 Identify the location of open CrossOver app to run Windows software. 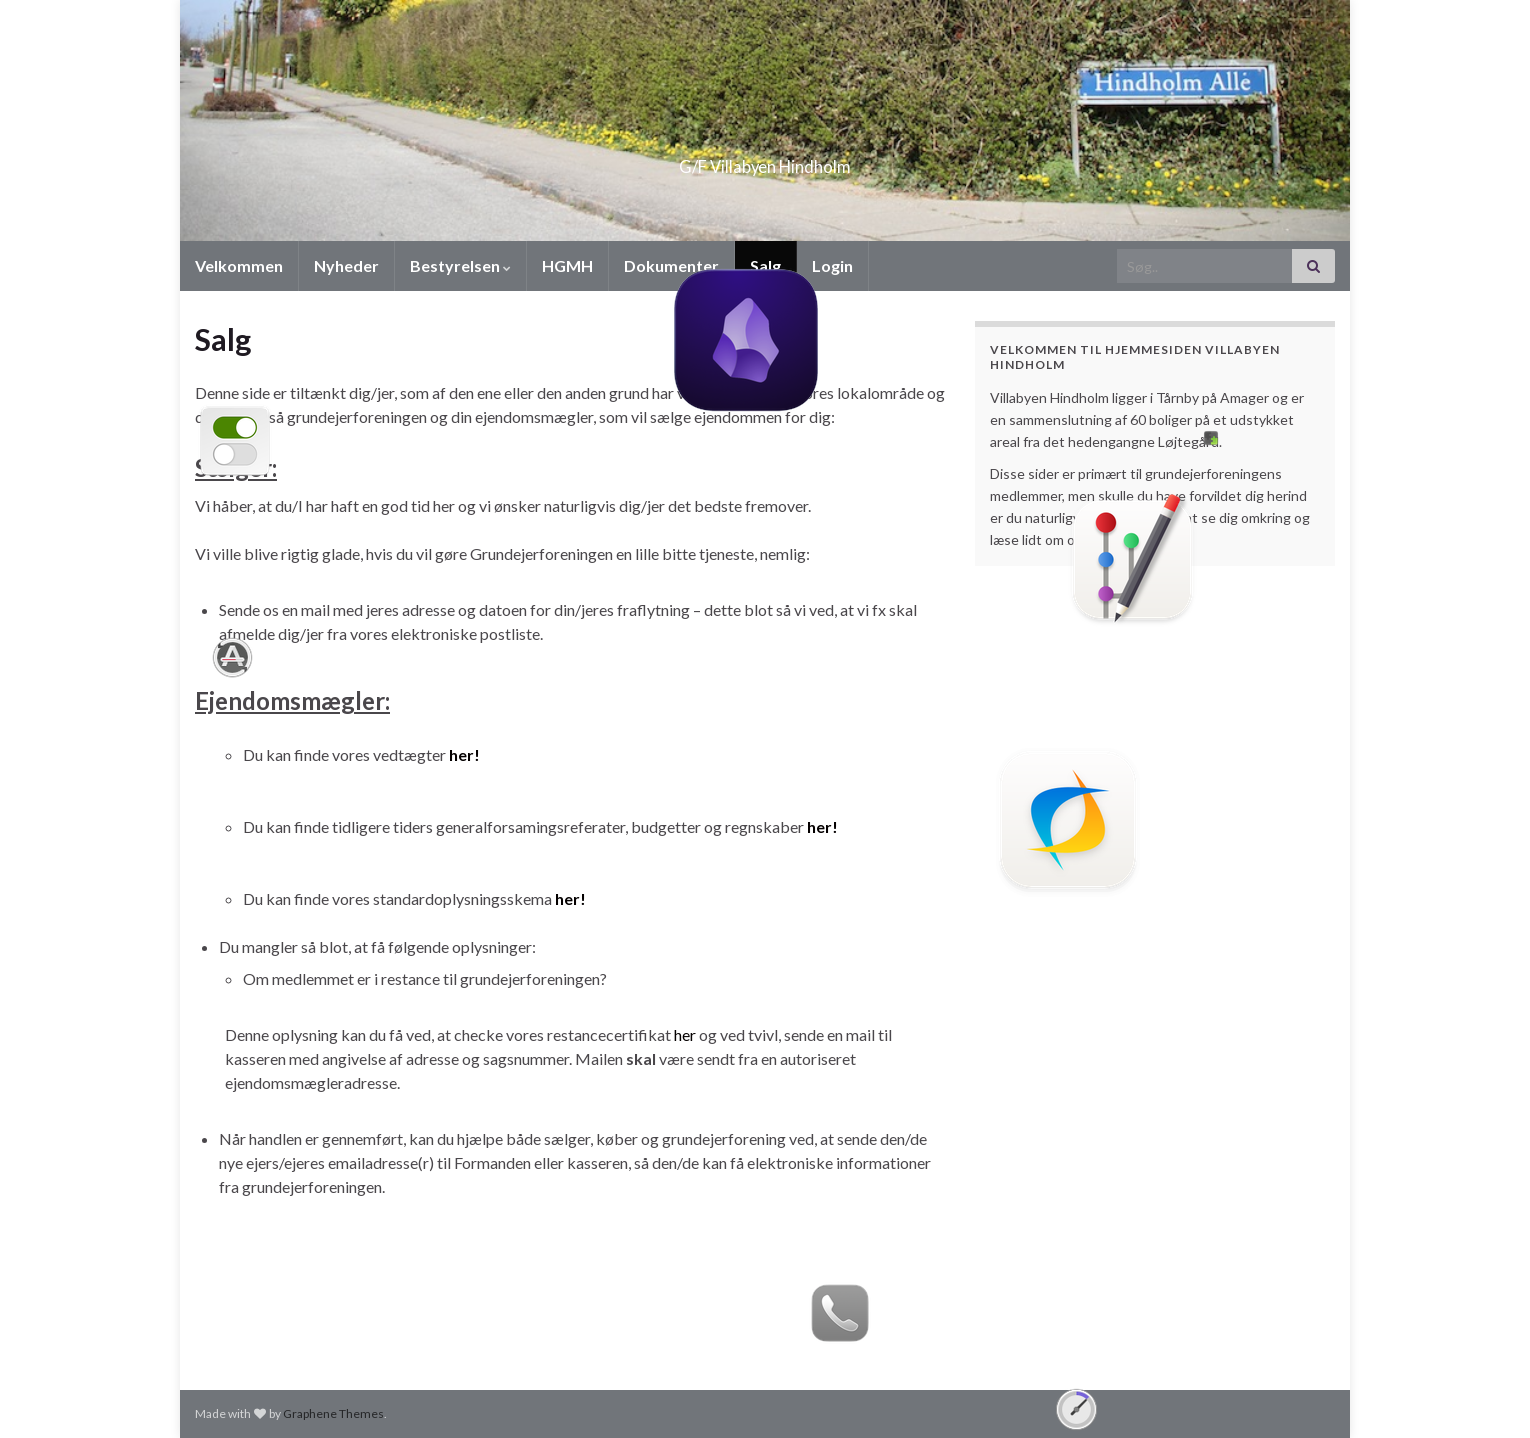
(1068, 820).